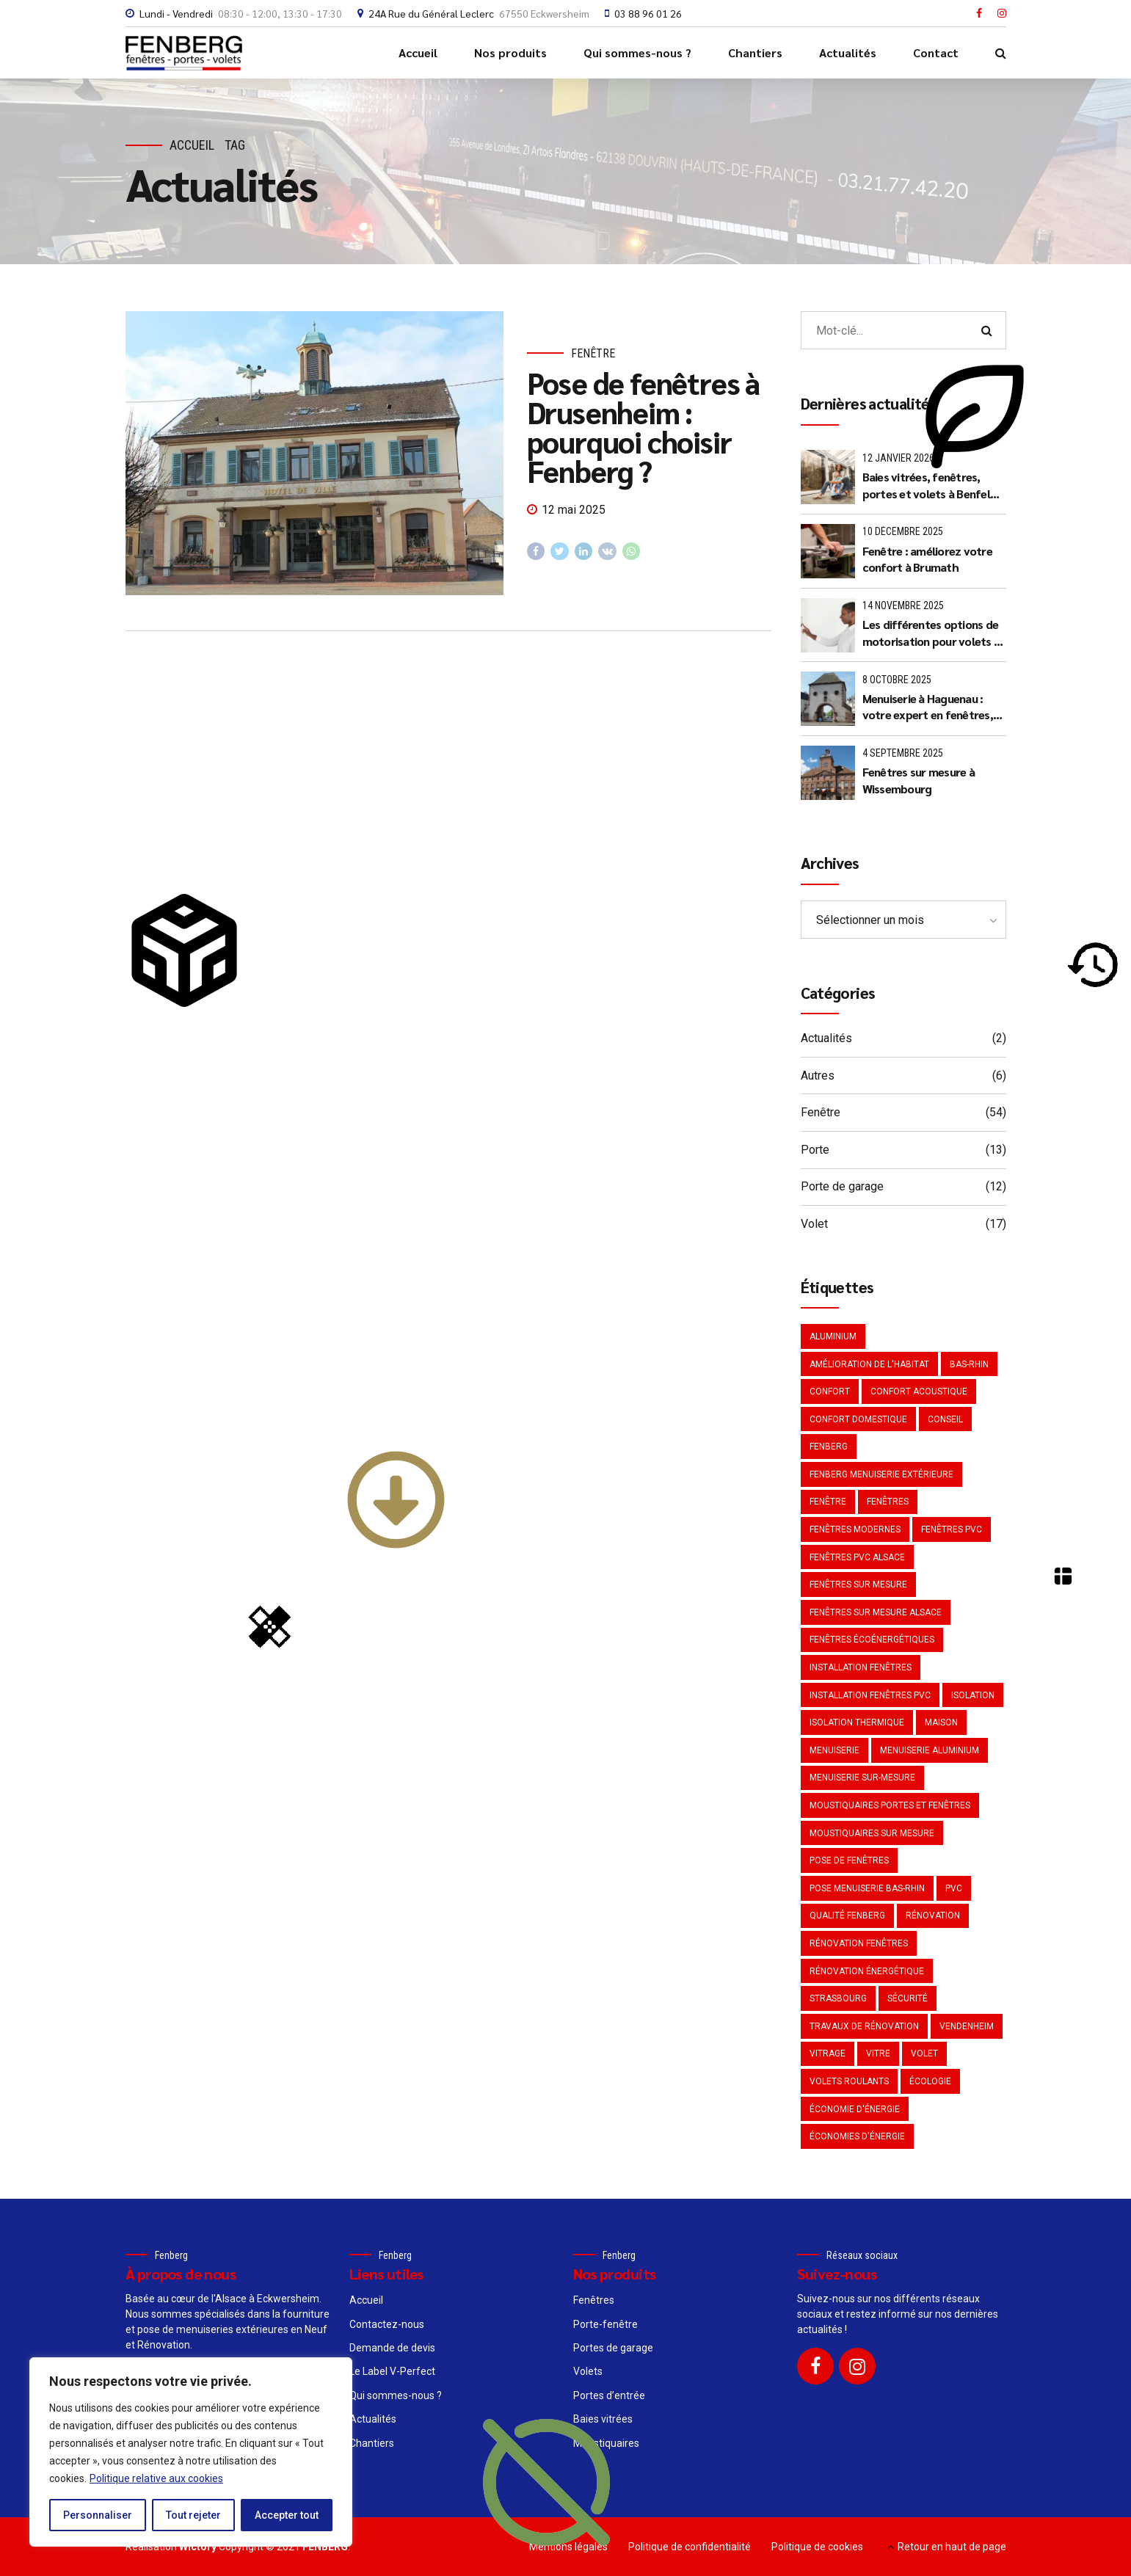  What do you see at coordinates (975, 414) in the screenshot?
I see `view eco-friendly or sustainable options` at bounding box center [975, 414].